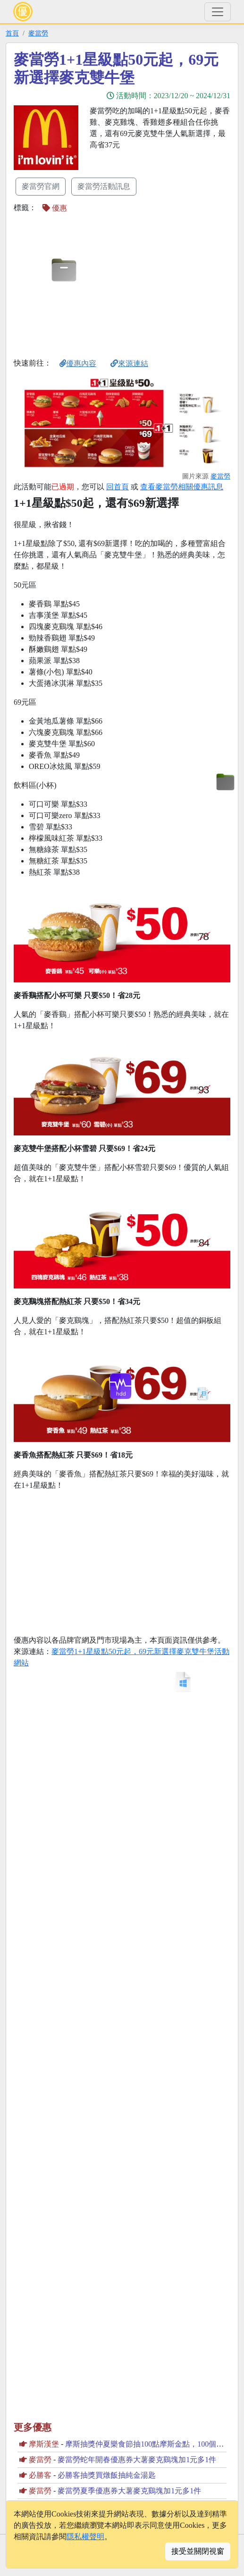 The width and height of the screenshot is (244, 2576). What do you see at coordinates (225, 782) in the screenshot?
I see `open folder to view contents` at bounding box center [225, 782].